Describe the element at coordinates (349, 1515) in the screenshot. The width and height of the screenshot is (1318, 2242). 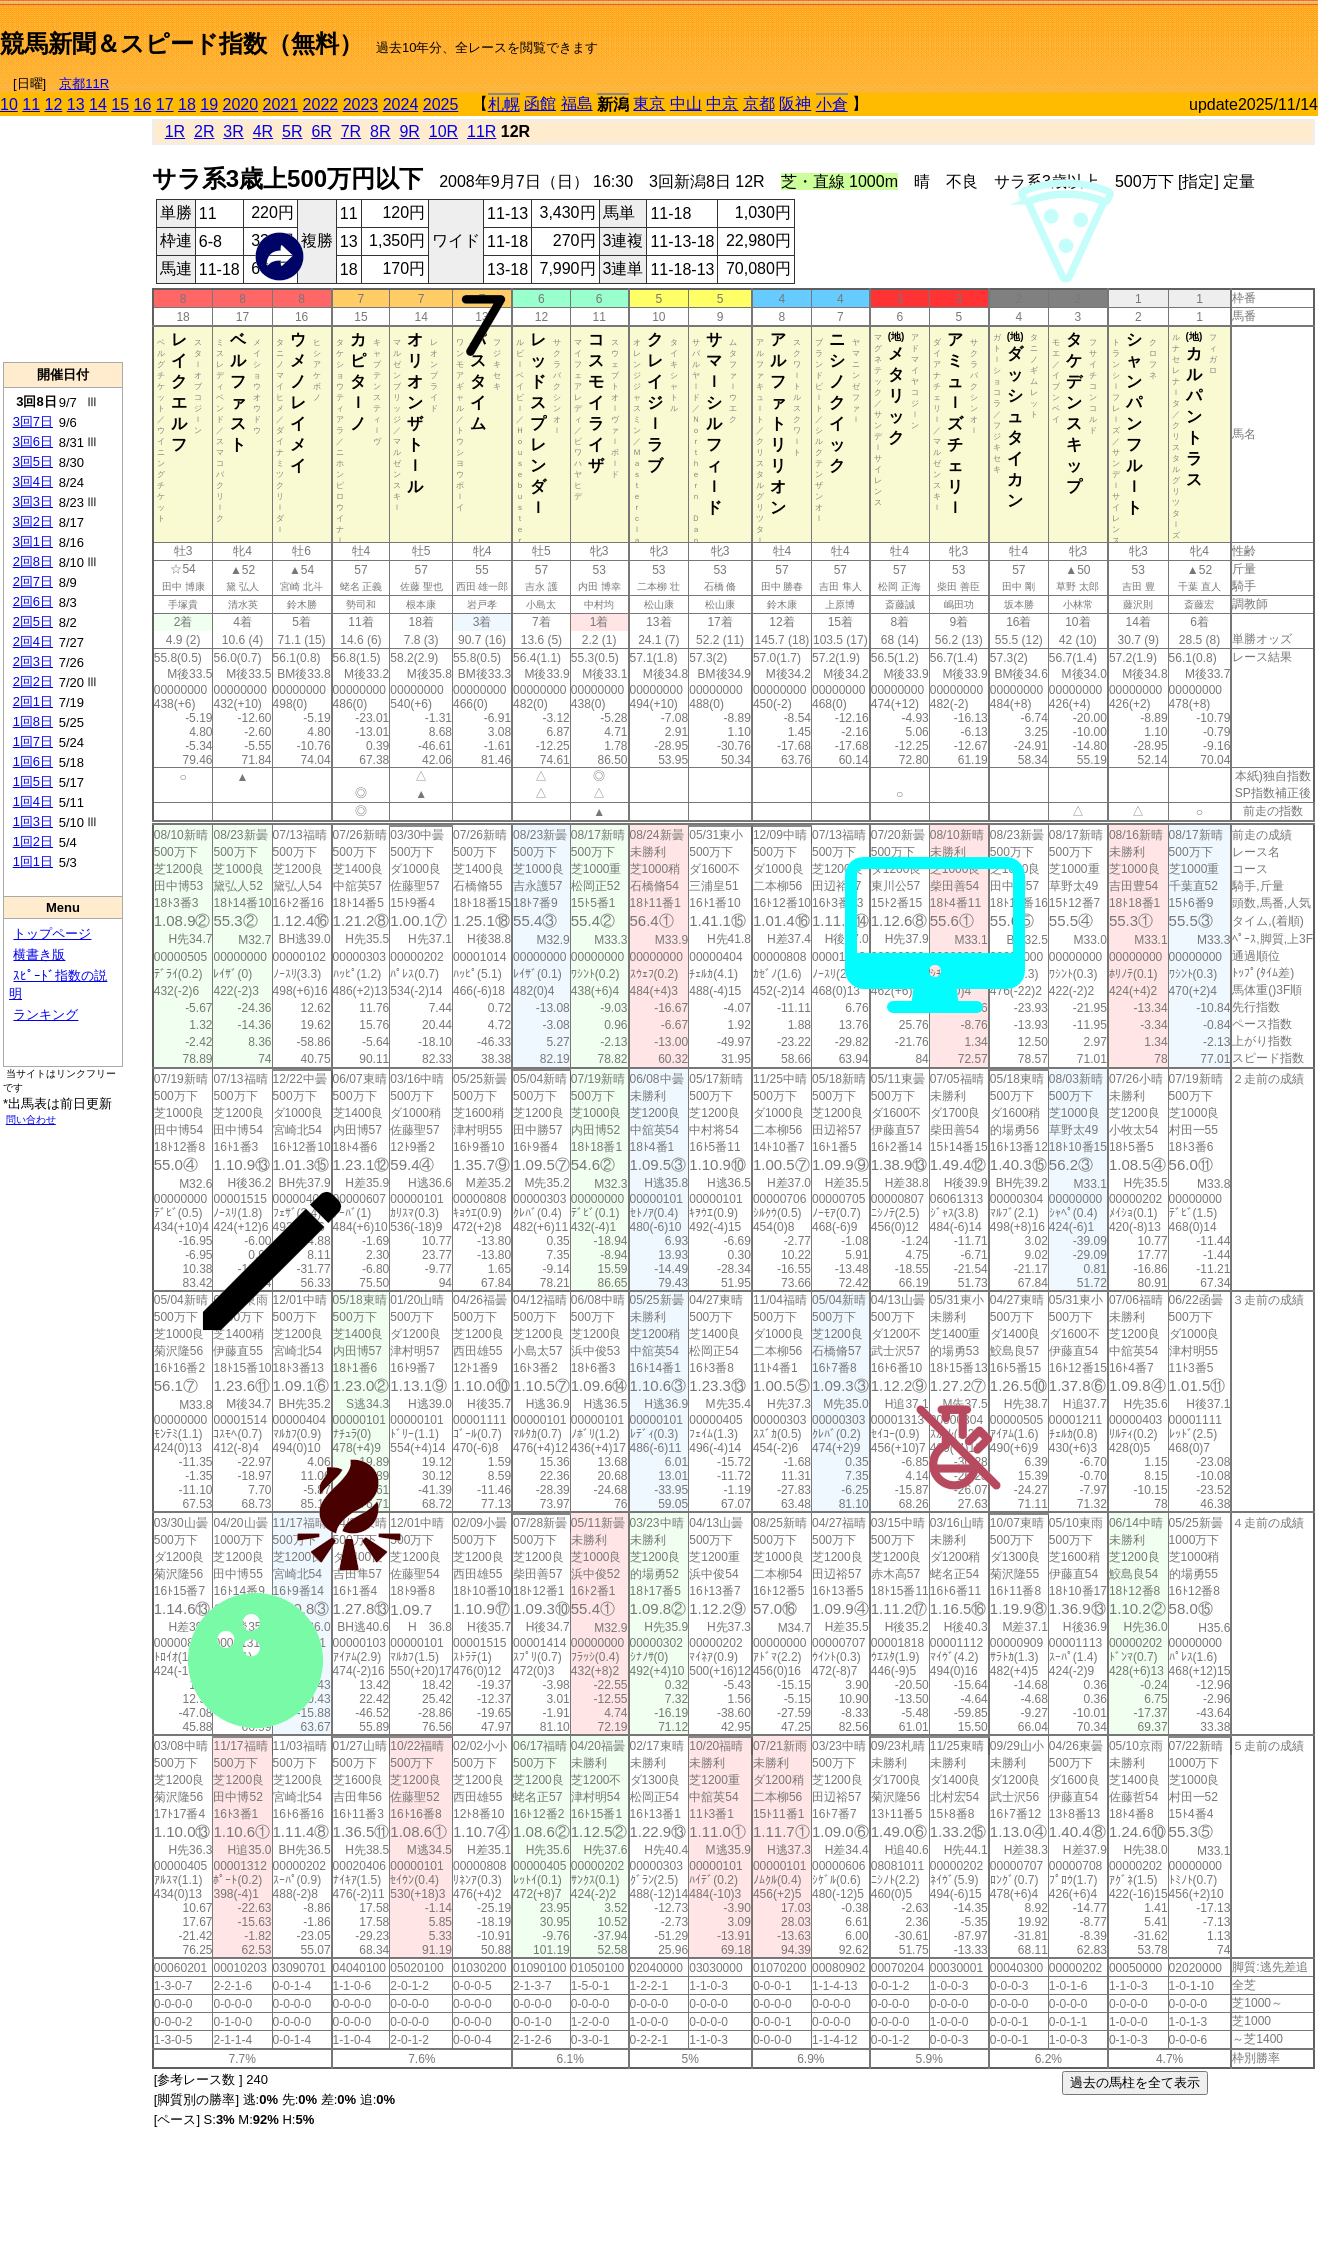
I see `access camping or outdoor activity features` at that location.